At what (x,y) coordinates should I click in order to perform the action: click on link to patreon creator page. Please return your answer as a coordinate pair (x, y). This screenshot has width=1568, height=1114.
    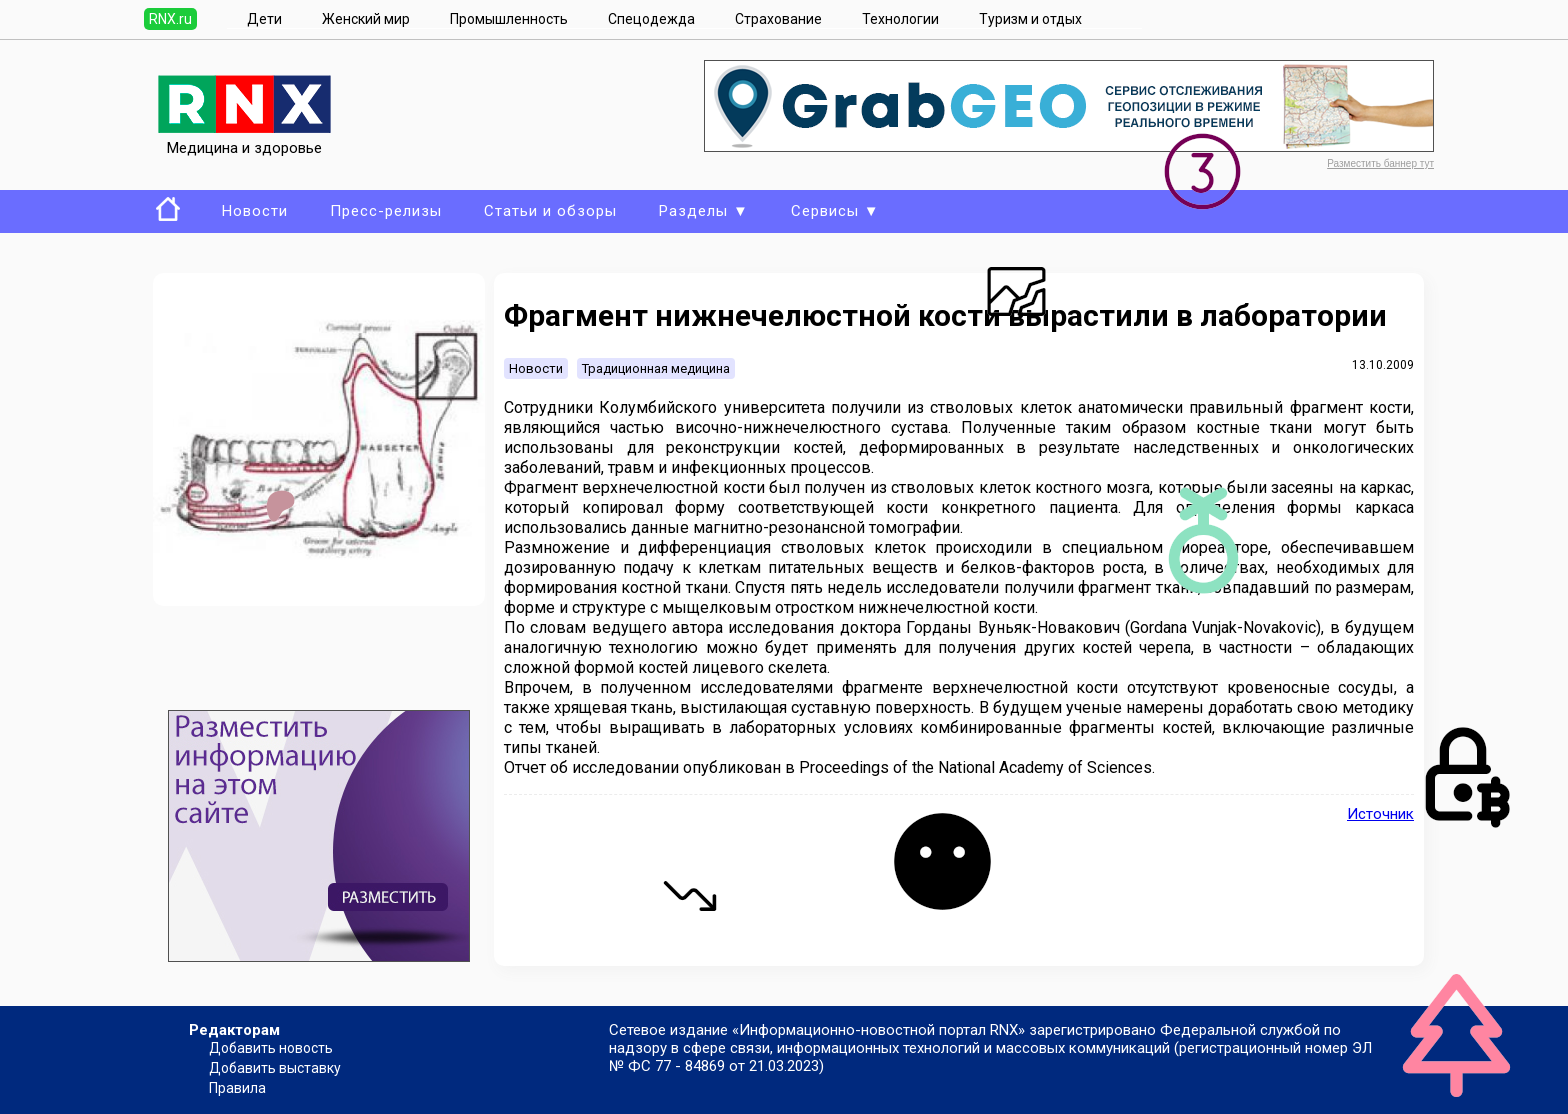
    Looking at the image, I should click on (279, 505).